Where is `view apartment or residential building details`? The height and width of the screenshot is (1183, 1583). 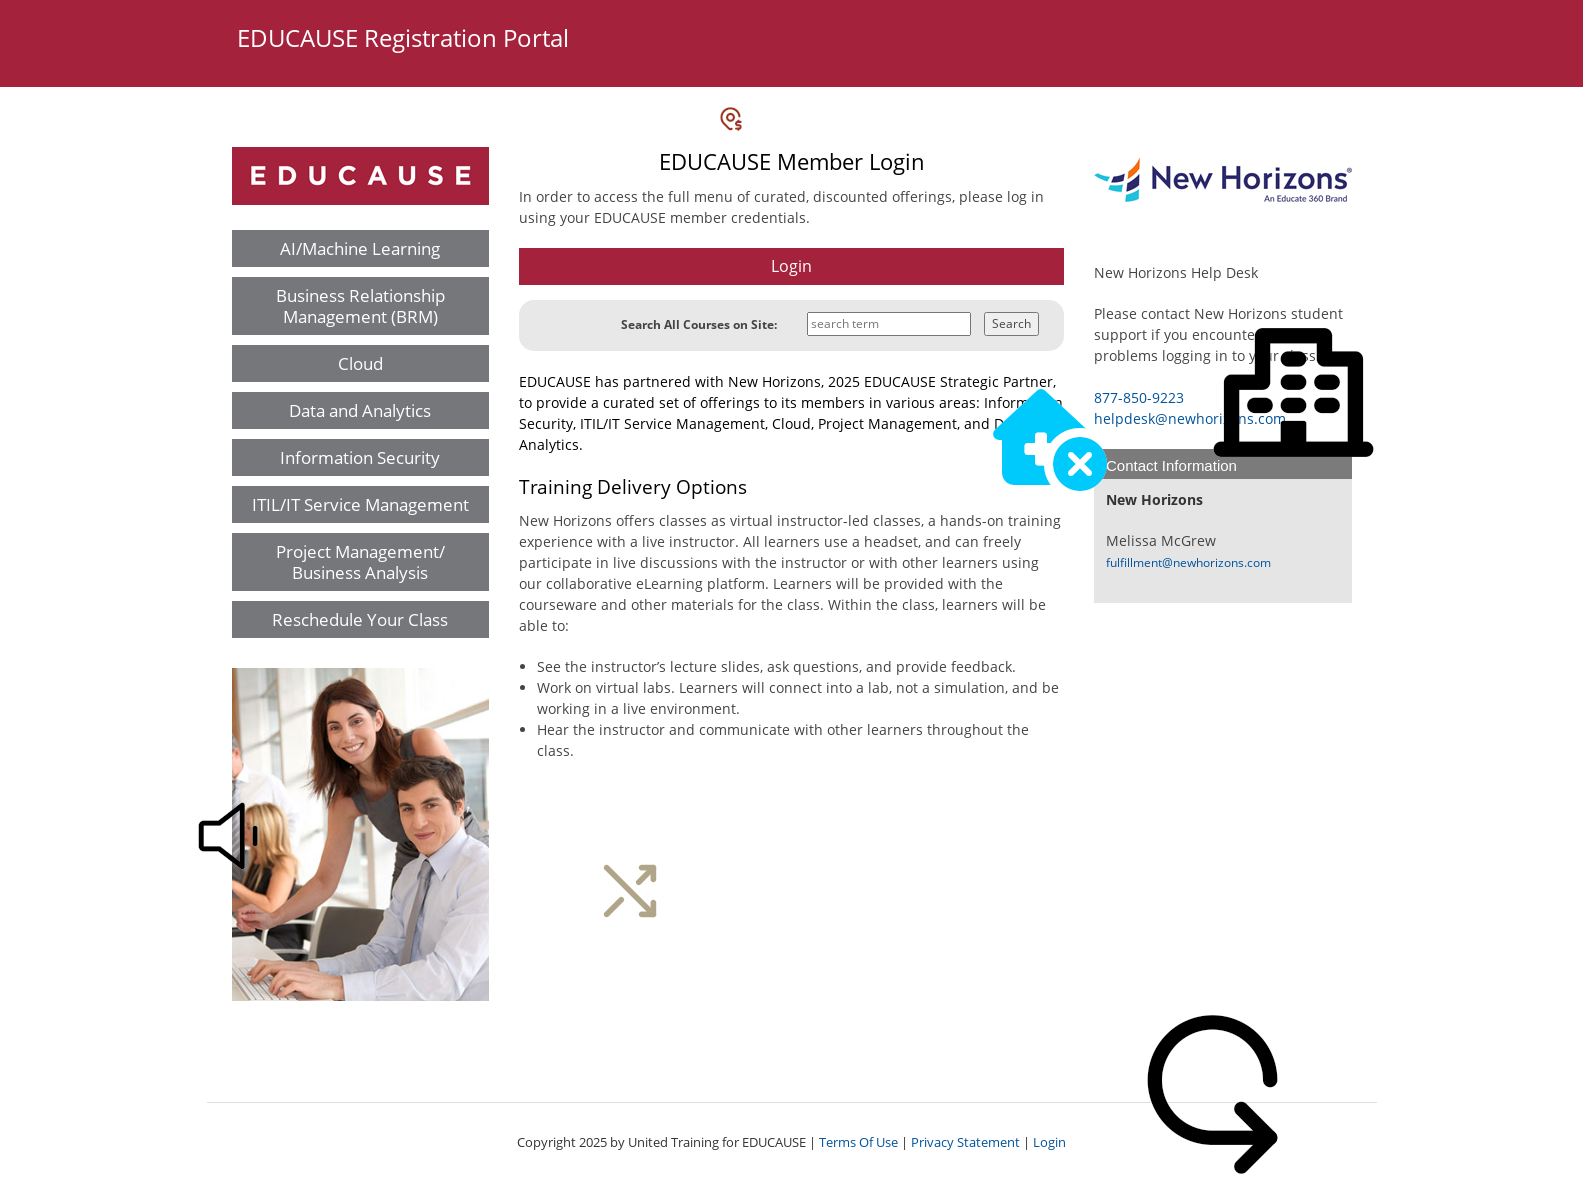
view apartment or residential building details is located at coordinates (1293, 392).